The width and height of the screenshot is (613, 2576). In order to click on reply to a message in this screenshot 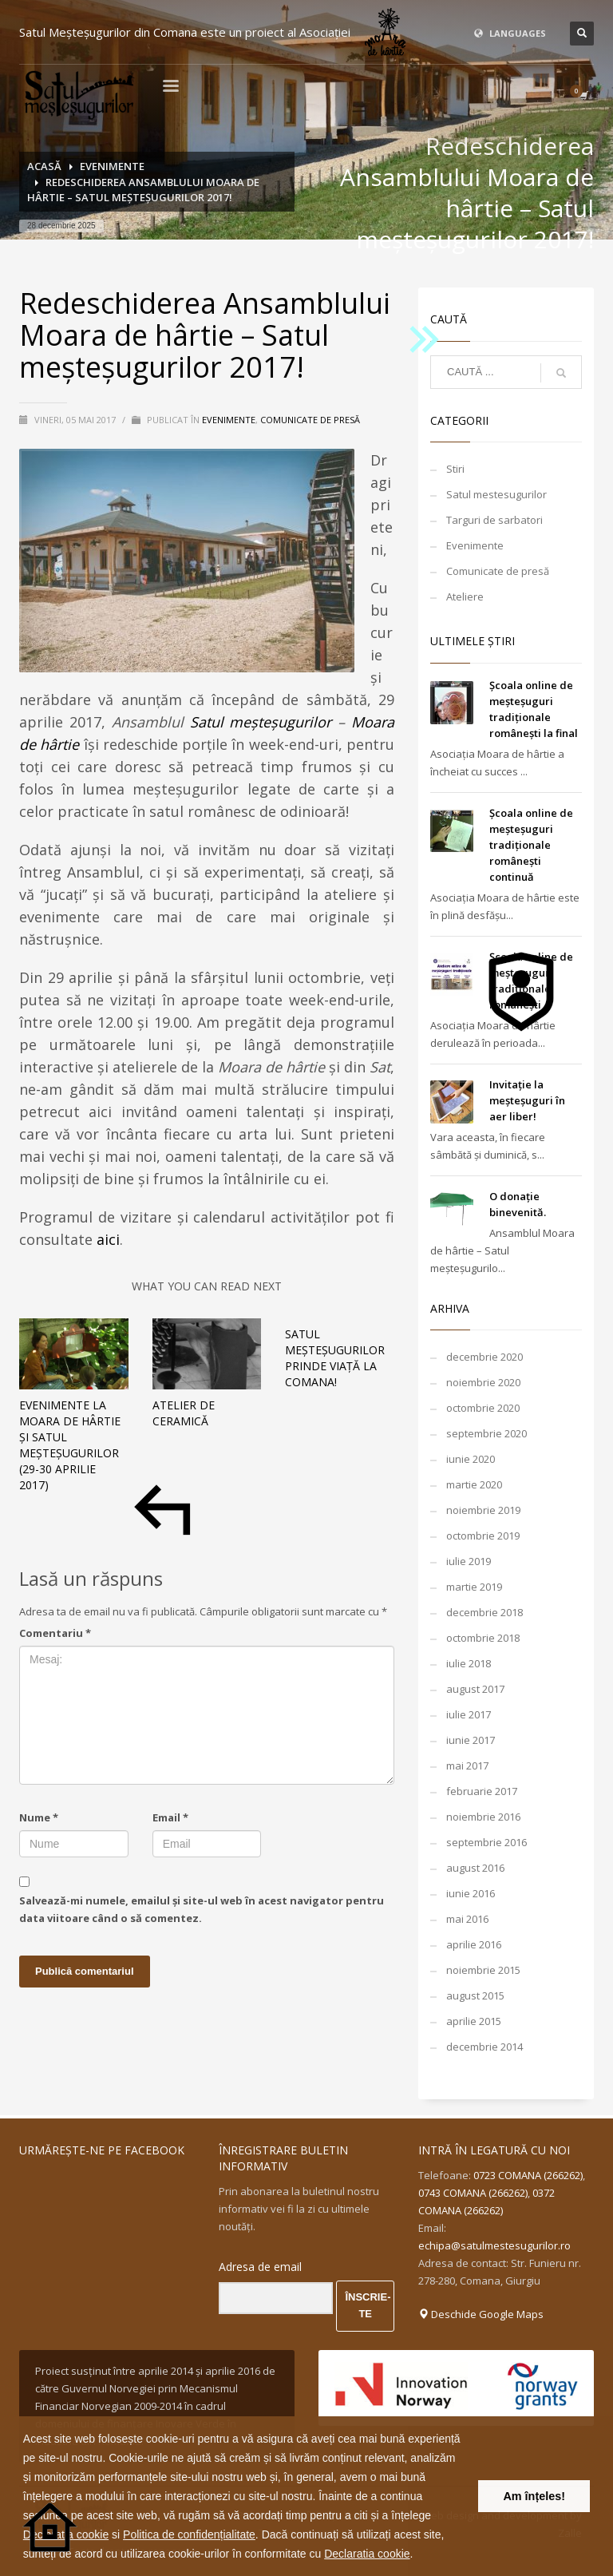, I will do `click(165, 1510)`.